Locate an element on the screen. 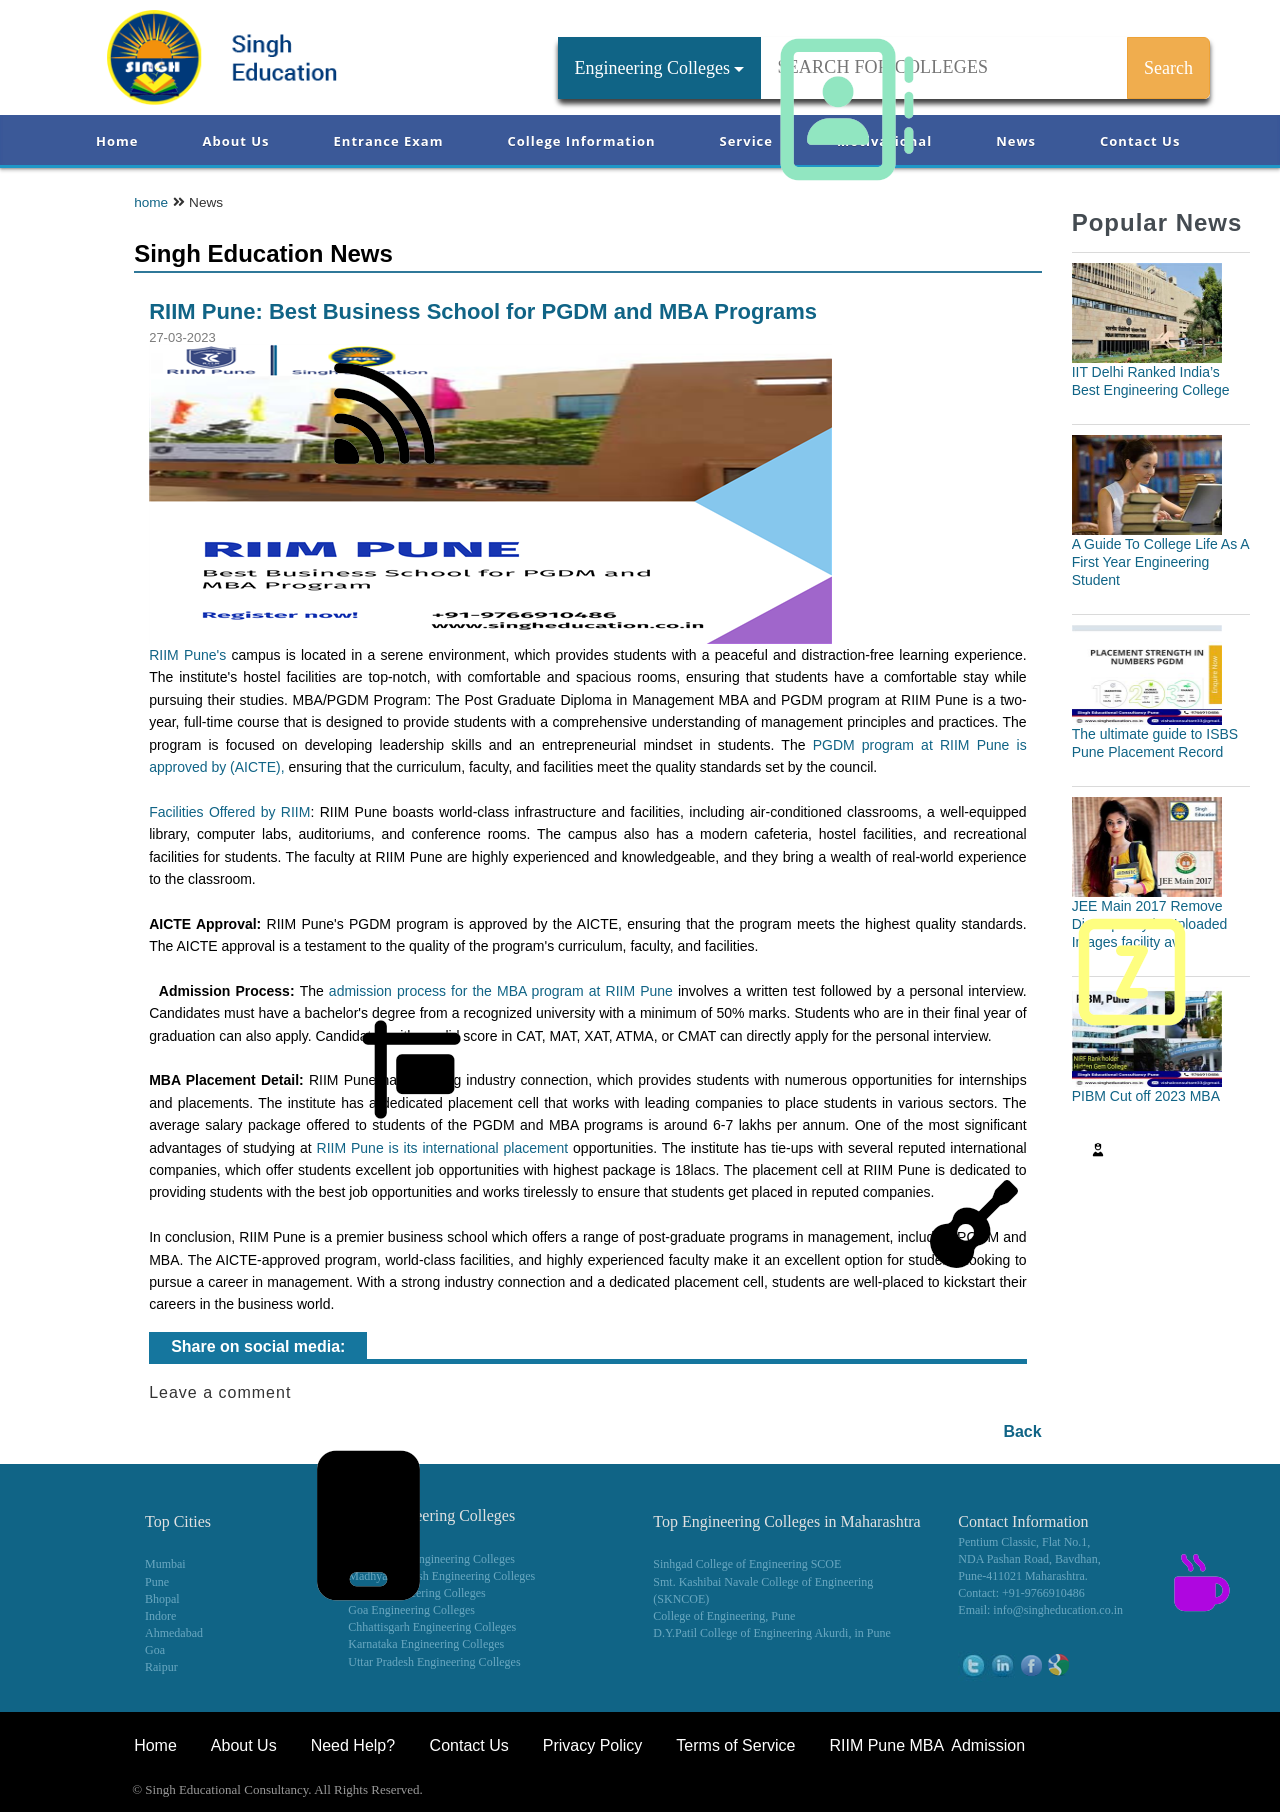 The width and height of the screenshot is (1280, 1812). take a coffee break or pause timer is located at coordinates (1198, 1583).